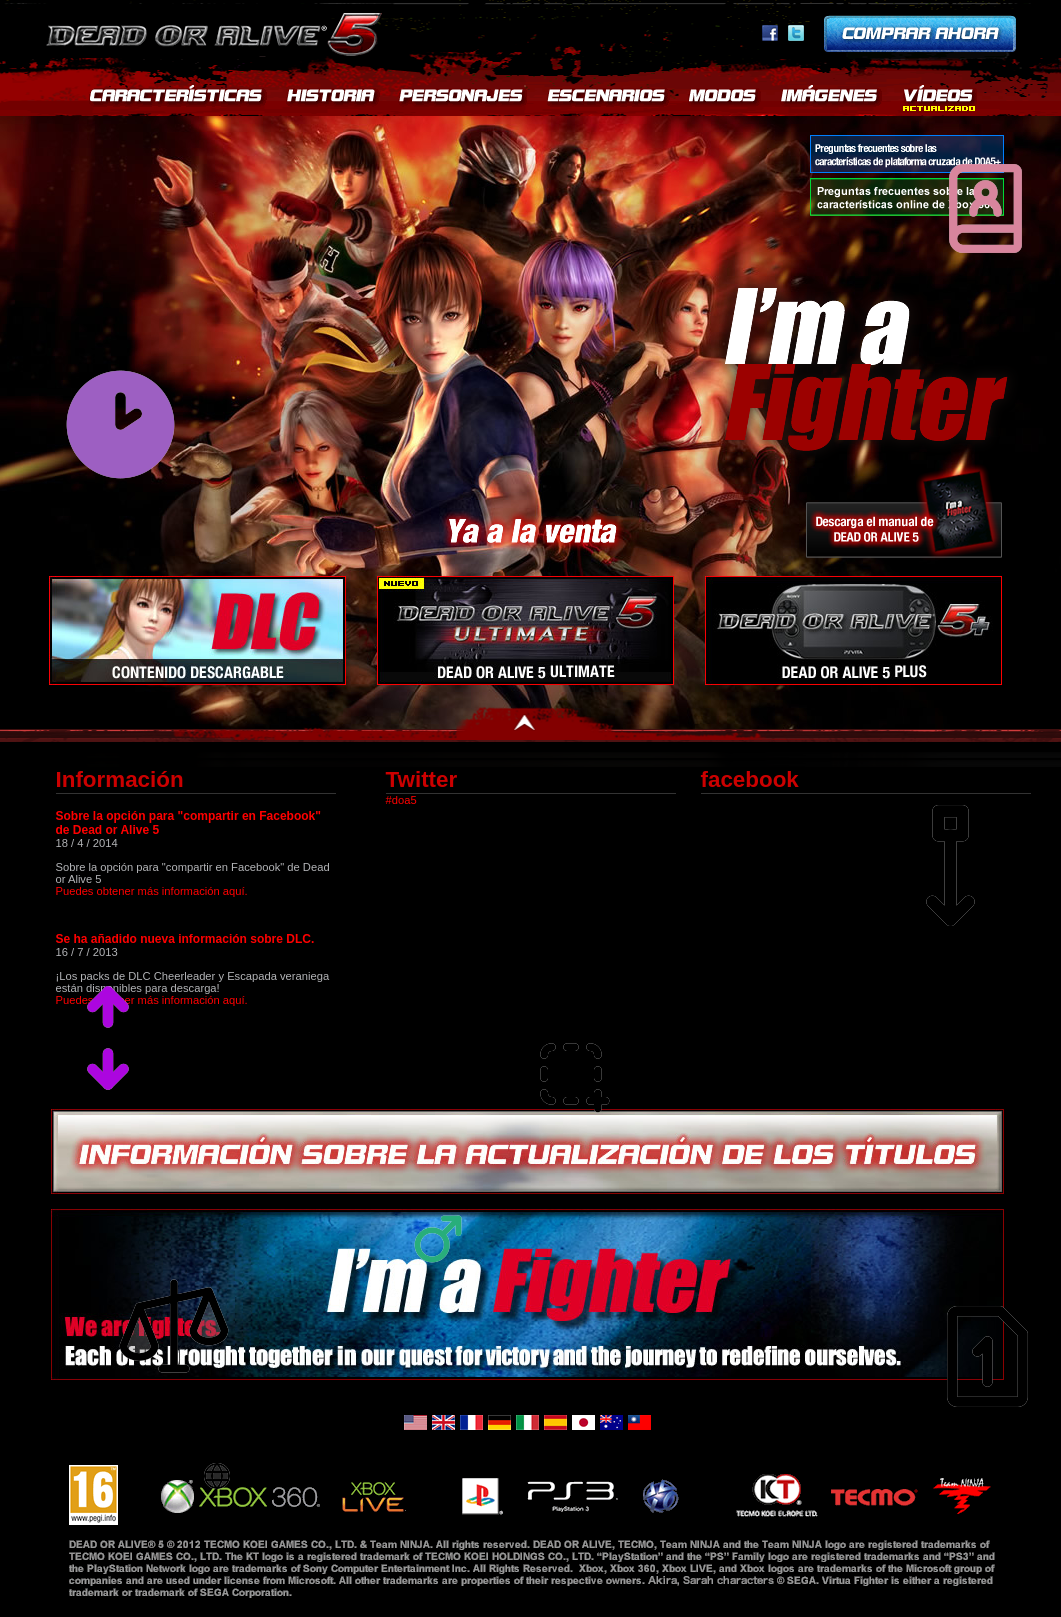 This screenshot has height=1617, width=1061. Describe the element at coordinates (174, 1326) in the screenshot. I see `access legal or terms of service information` at that location.